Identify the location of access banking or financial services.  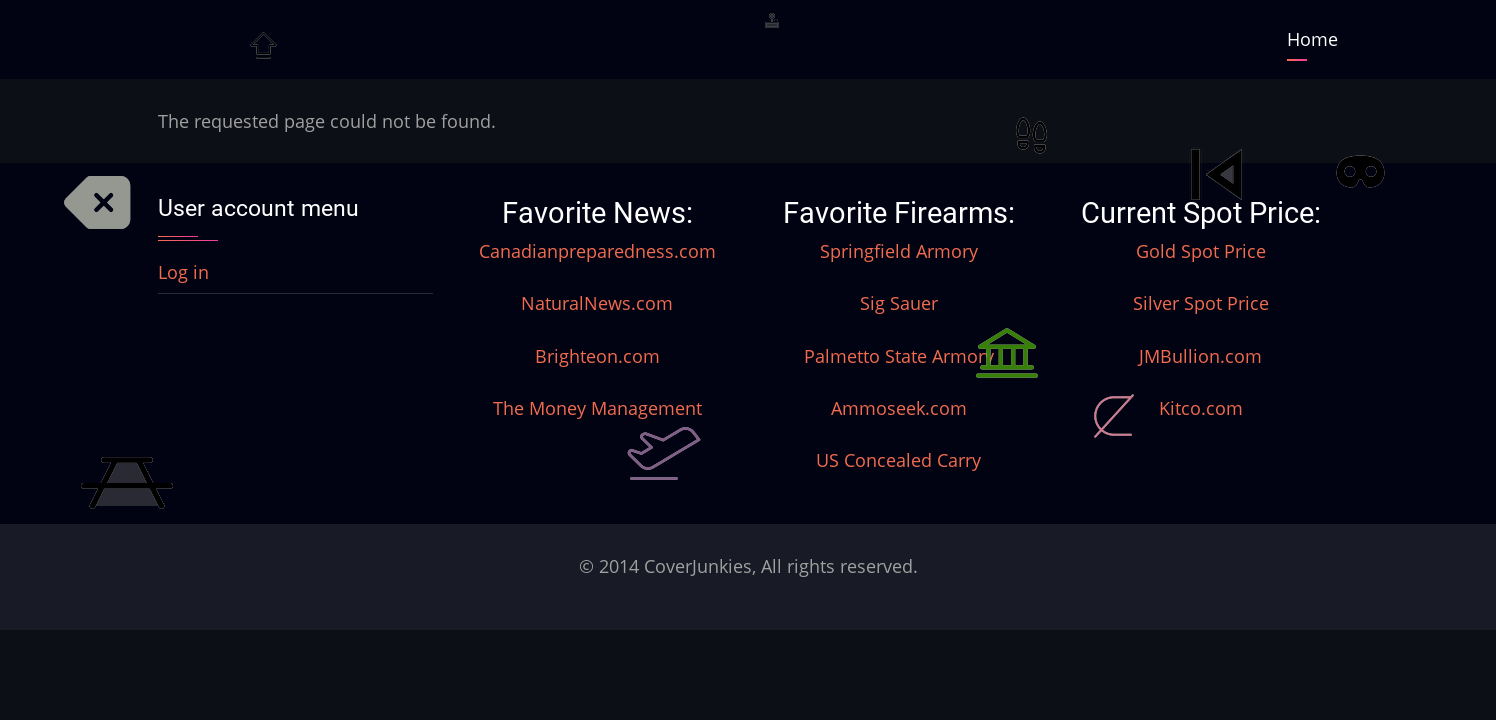
(1007, 355).